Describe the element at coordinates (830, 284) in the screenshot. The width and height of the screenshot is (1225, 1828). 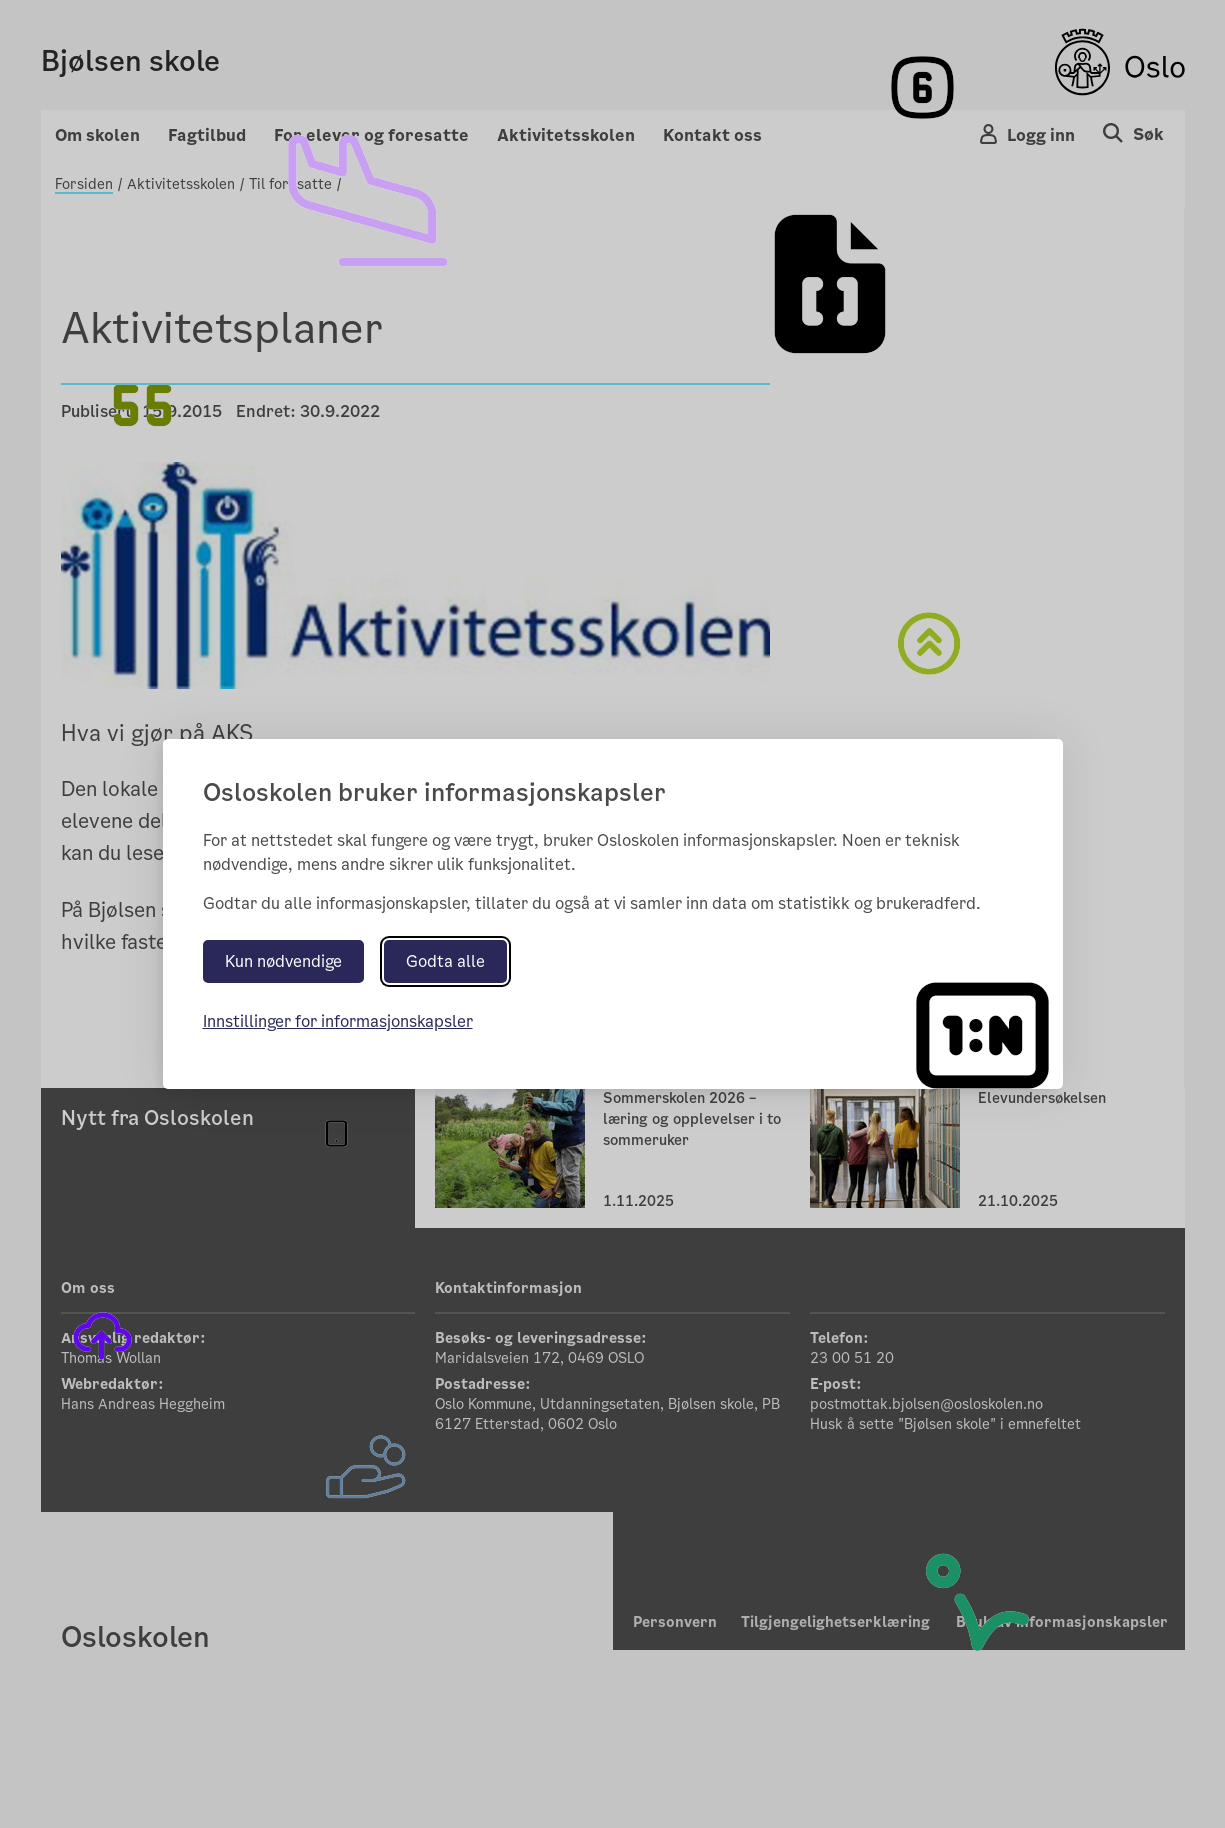
I see `view source code file` at that location.